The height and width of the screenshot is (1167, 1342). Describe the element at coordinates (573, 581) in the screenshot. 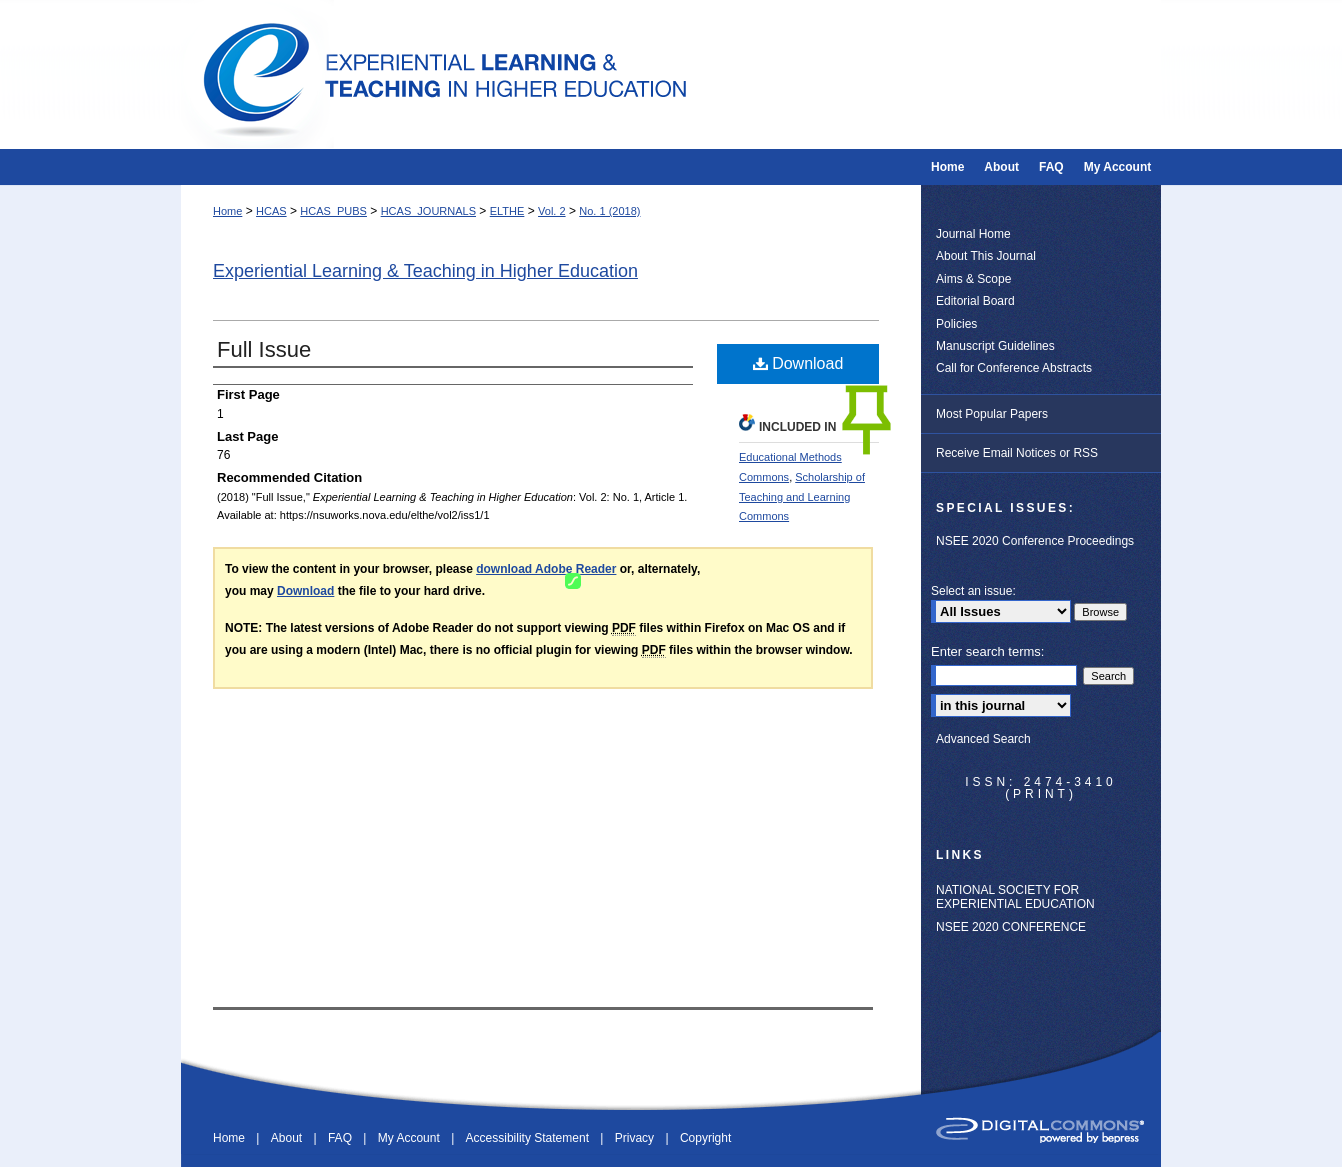

I see `open lottiefiles app` at that location.